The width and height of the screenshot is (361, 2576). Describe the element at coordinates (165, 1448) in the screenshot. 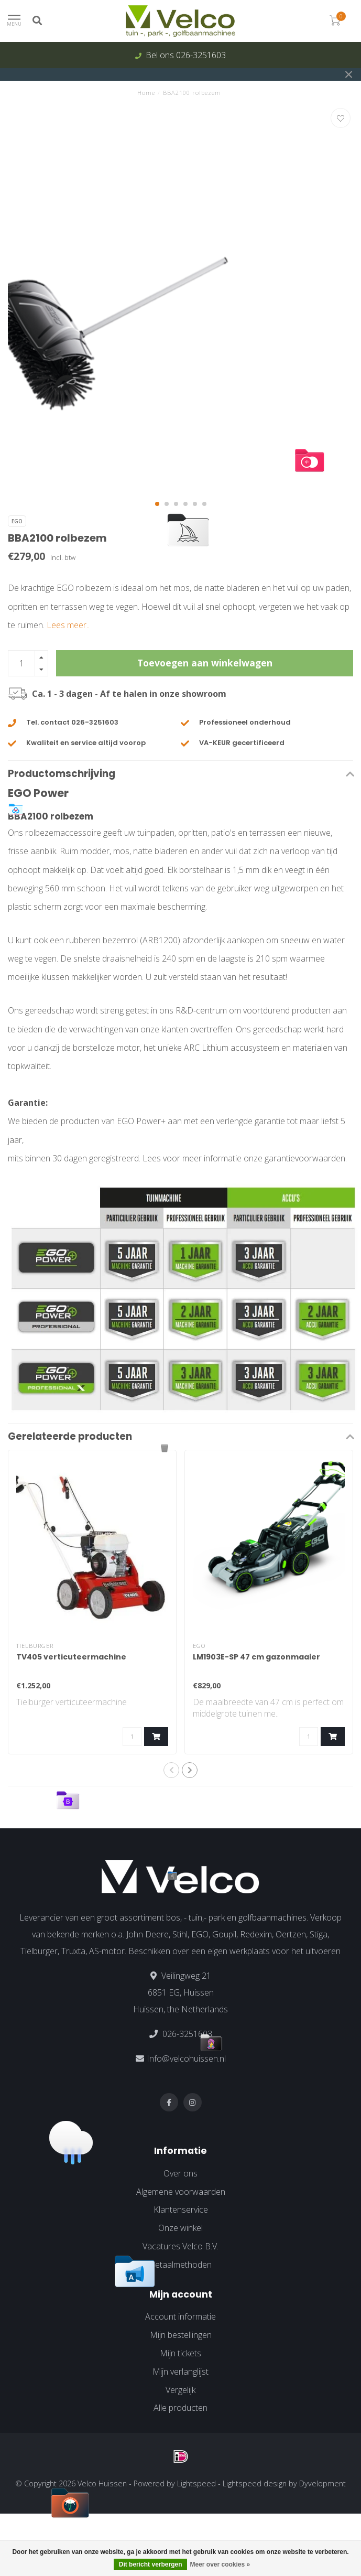

I see `empty trash bin ready to receive deleted items` at that location.